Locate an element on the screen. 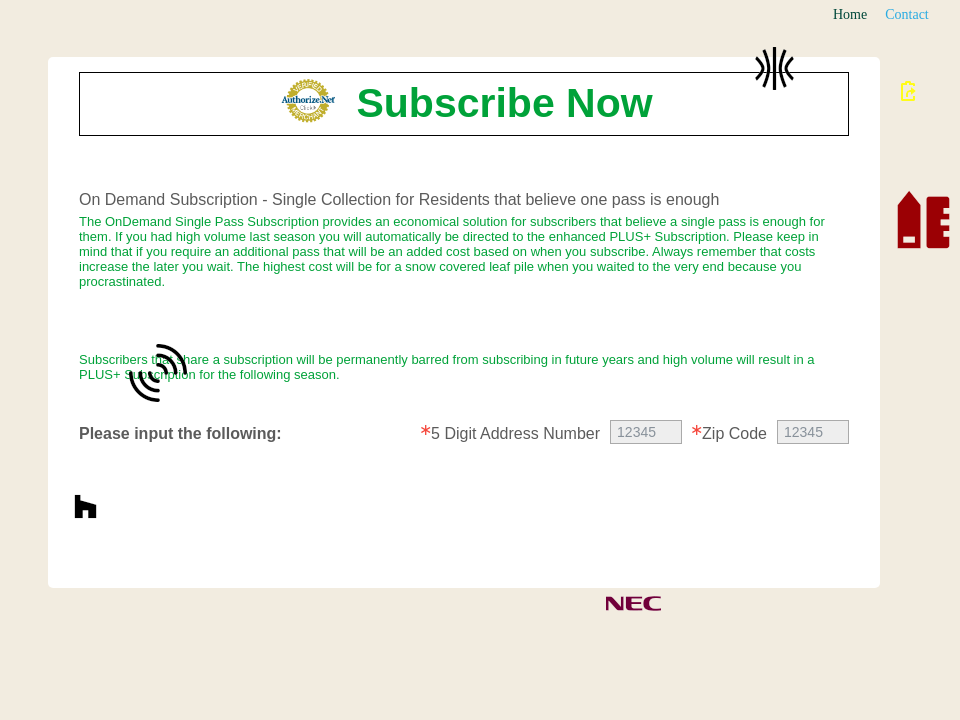 The width and height of the screenshot is (960, 720). NEC corporation brand logo is located at coordinates (633, 603).